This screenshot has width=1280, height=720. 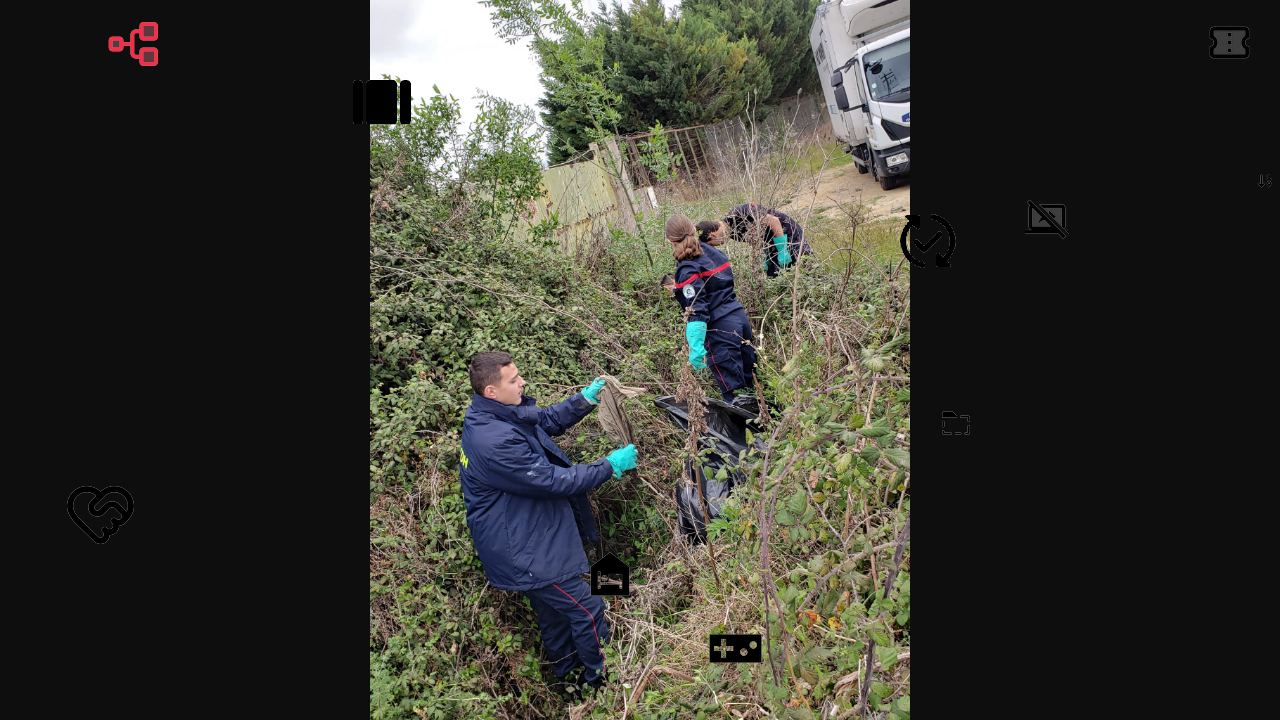 I want to click on view hierarchical structure or organization, so click(x=136, y=44).